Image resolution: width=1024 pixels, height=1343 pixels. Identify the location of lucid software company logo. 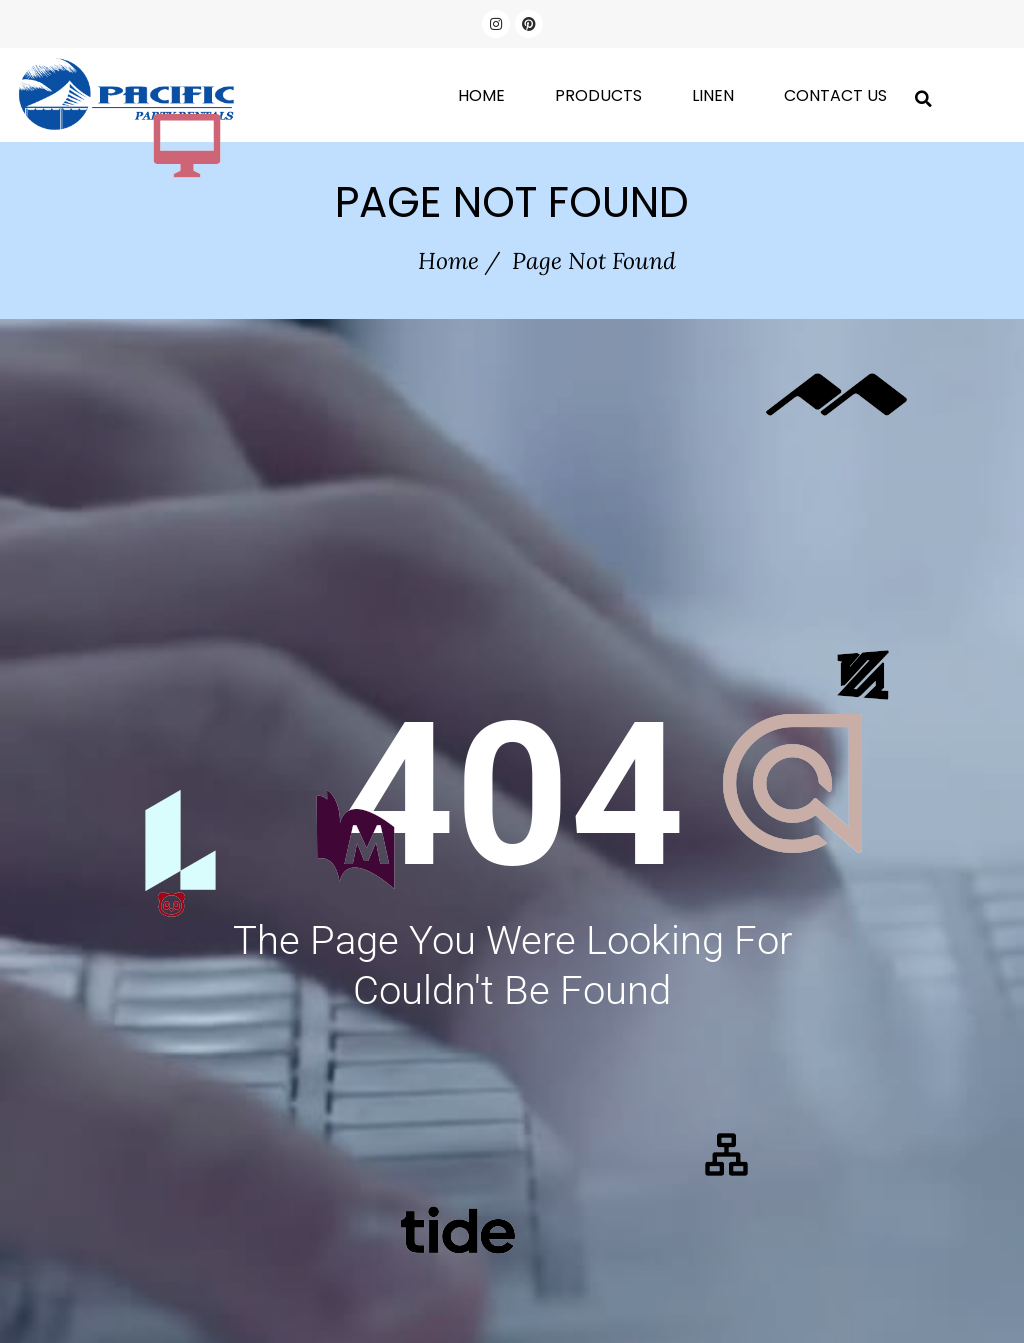
(180, 840).